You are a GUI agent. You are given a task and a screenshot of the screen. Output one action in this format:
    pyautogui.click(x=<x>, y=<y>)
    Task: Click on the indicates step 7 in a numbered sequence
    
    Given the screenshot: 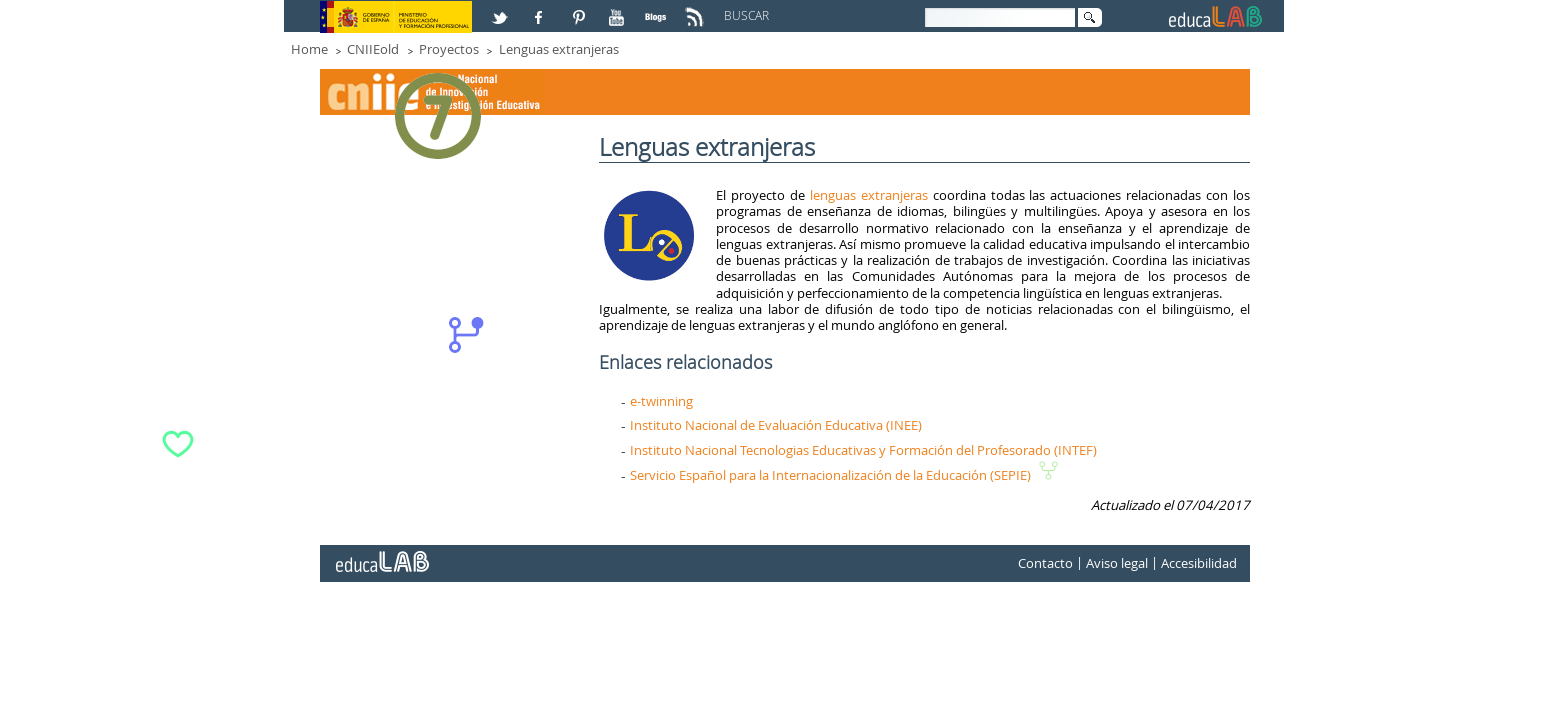 What is the action you would take?
    pyautogui.click(x=438, y=116)
    